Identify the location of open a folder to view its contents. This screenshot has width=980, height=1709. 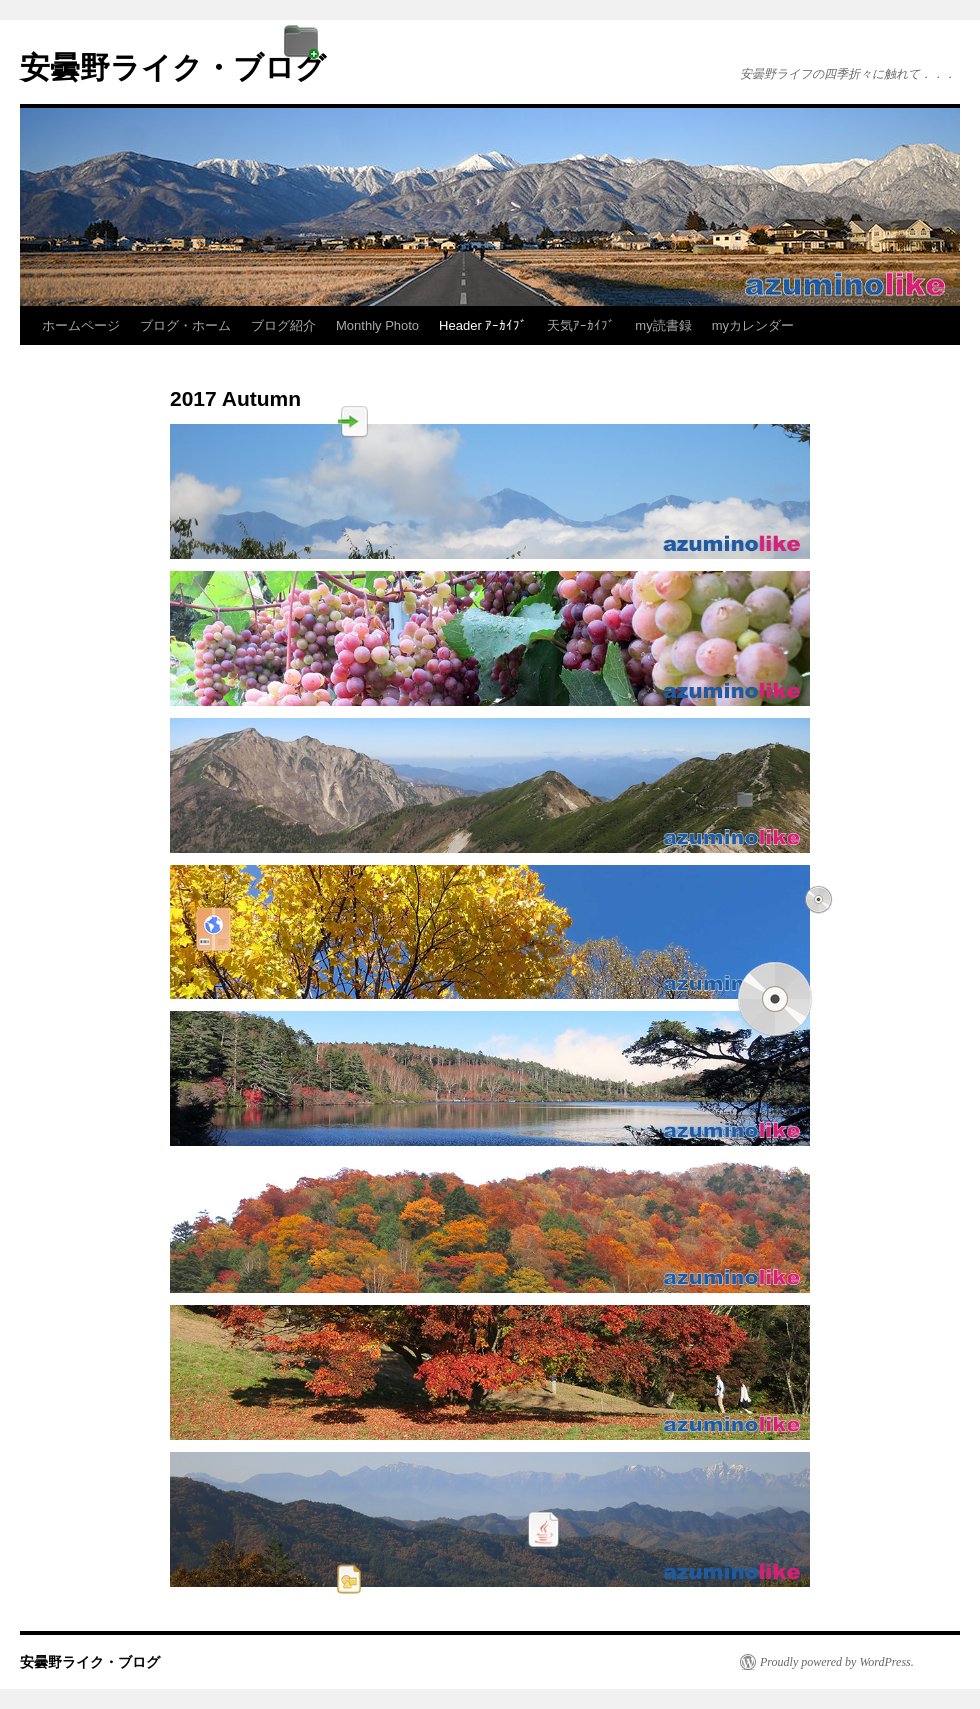
(745, 799).